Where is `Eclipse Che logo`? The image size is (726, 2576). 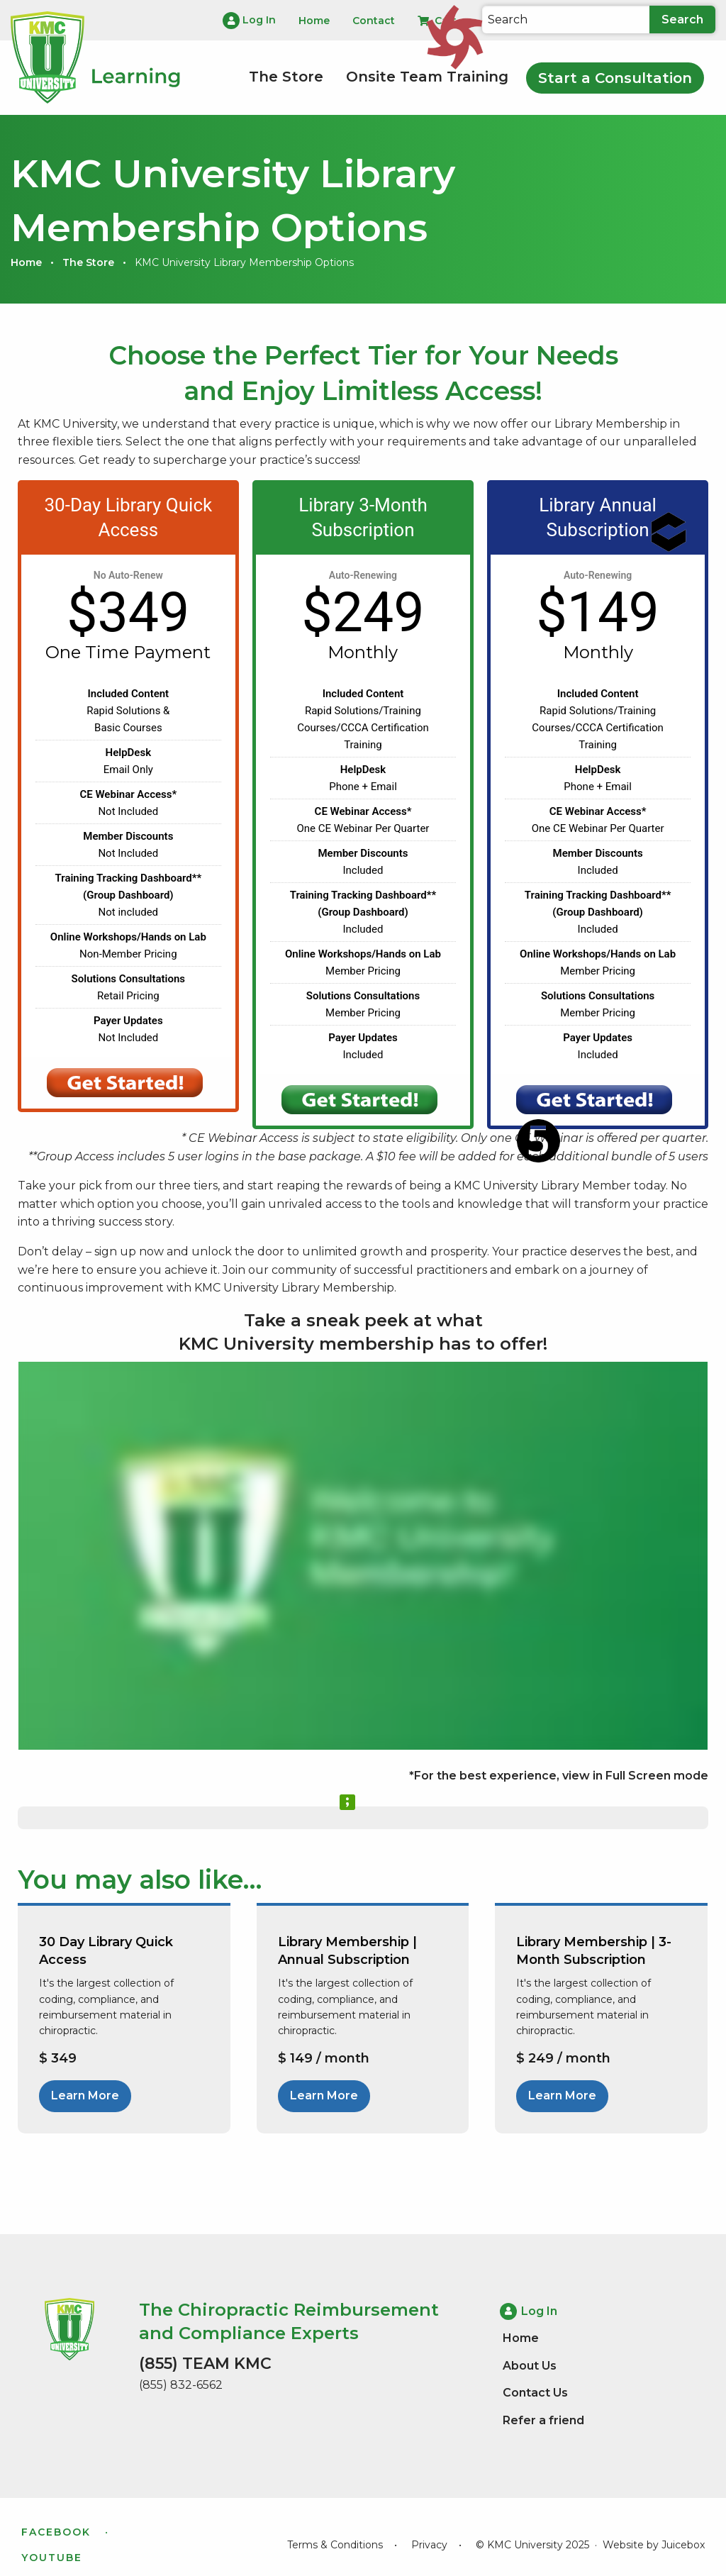
Eclipse Che logo is located at coordinates (669, 532).